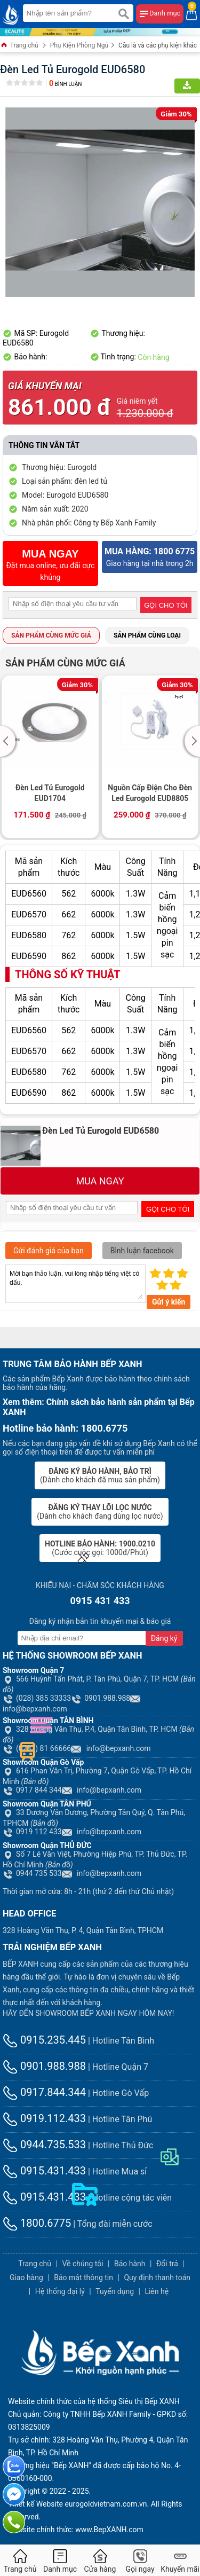  I want to click on align text to the left, so click(41, 1725).